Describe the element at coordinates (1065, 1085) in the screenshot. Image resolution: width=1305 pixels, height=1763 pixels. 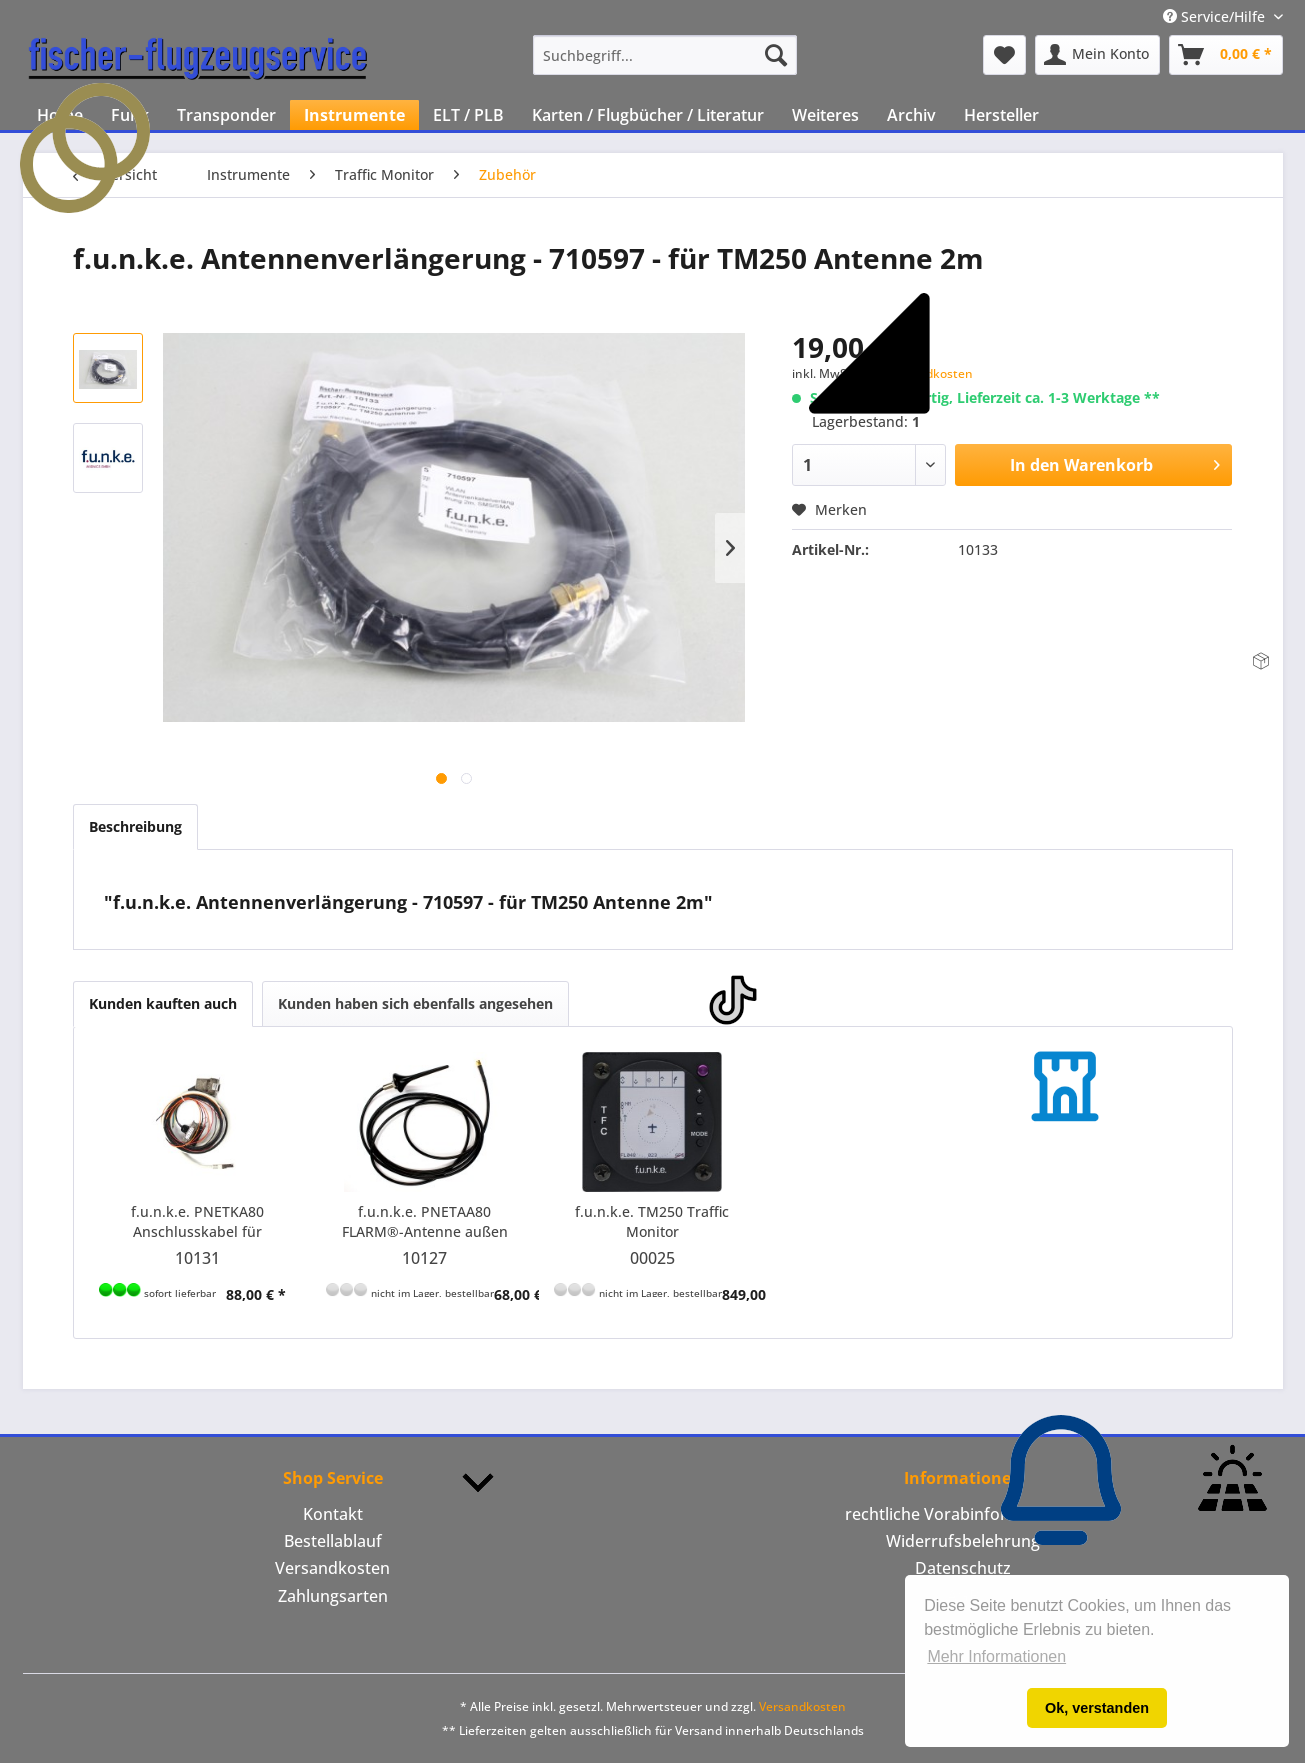
I see `access castle or fortress-themed game content` at that location.